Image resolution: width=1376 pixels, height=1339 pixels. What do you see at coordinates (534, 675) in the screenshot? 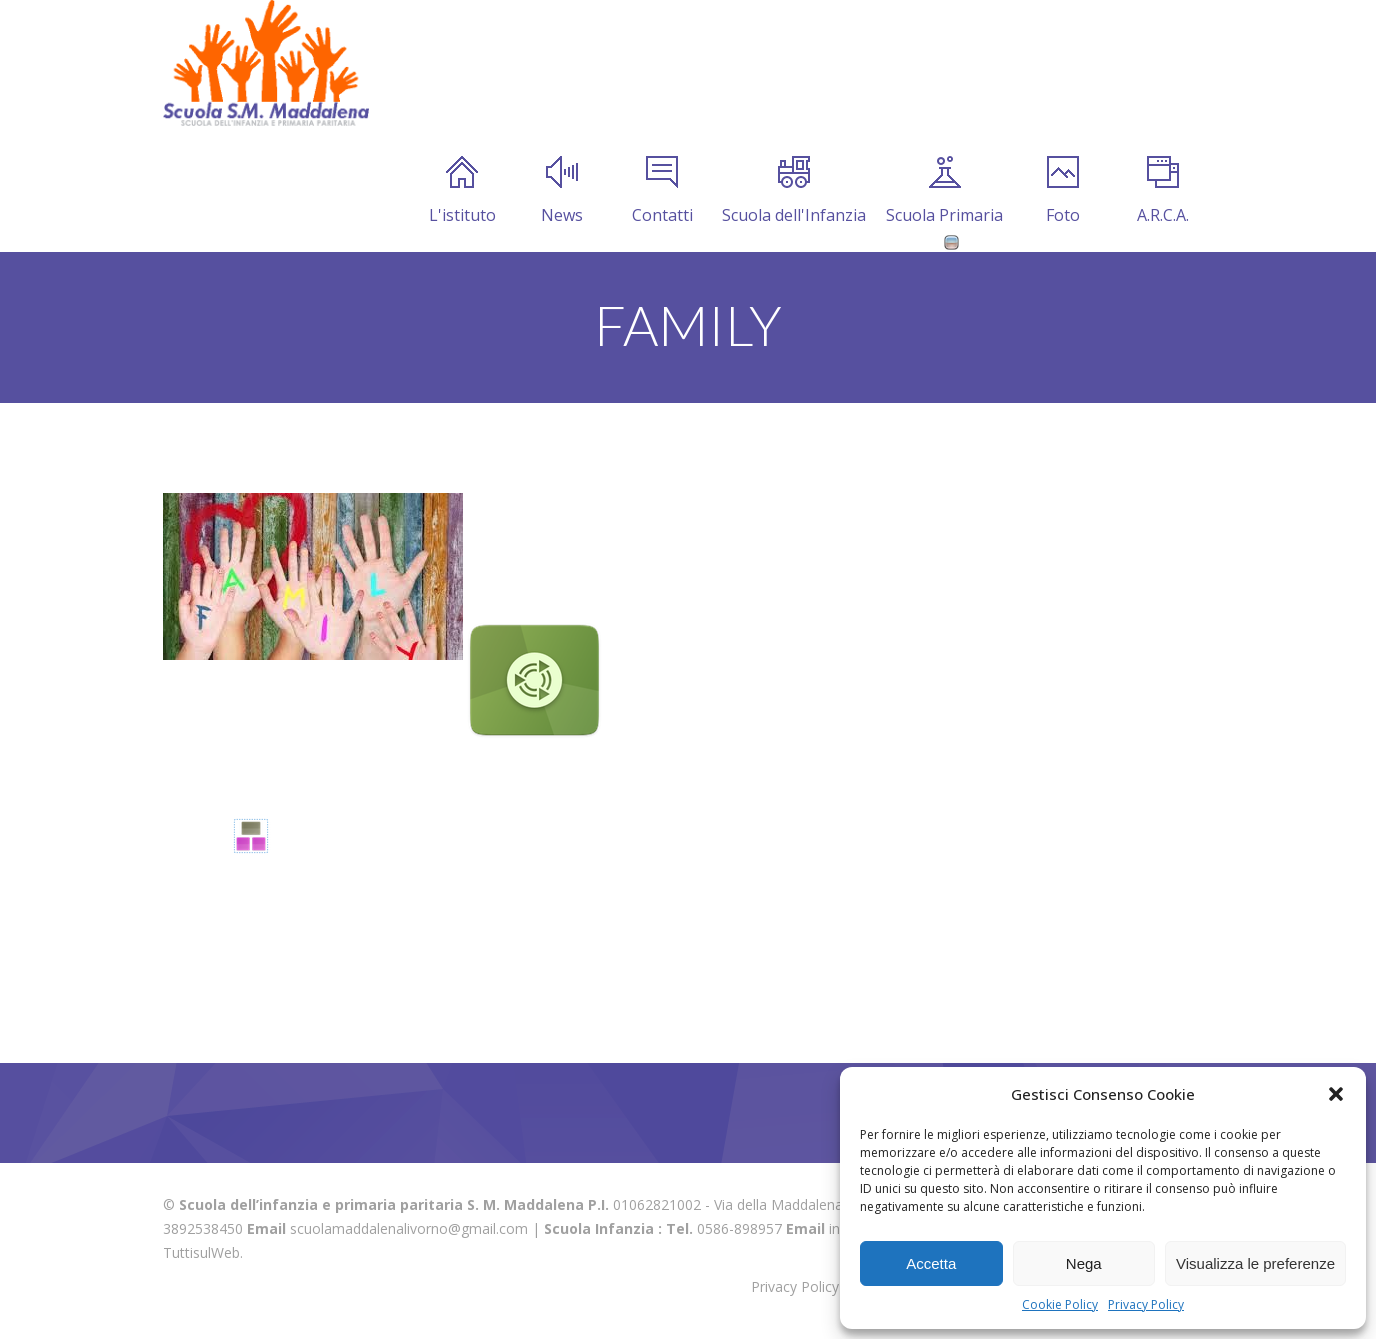
I see `access your desktop folder` at bounding box center [534, 675].